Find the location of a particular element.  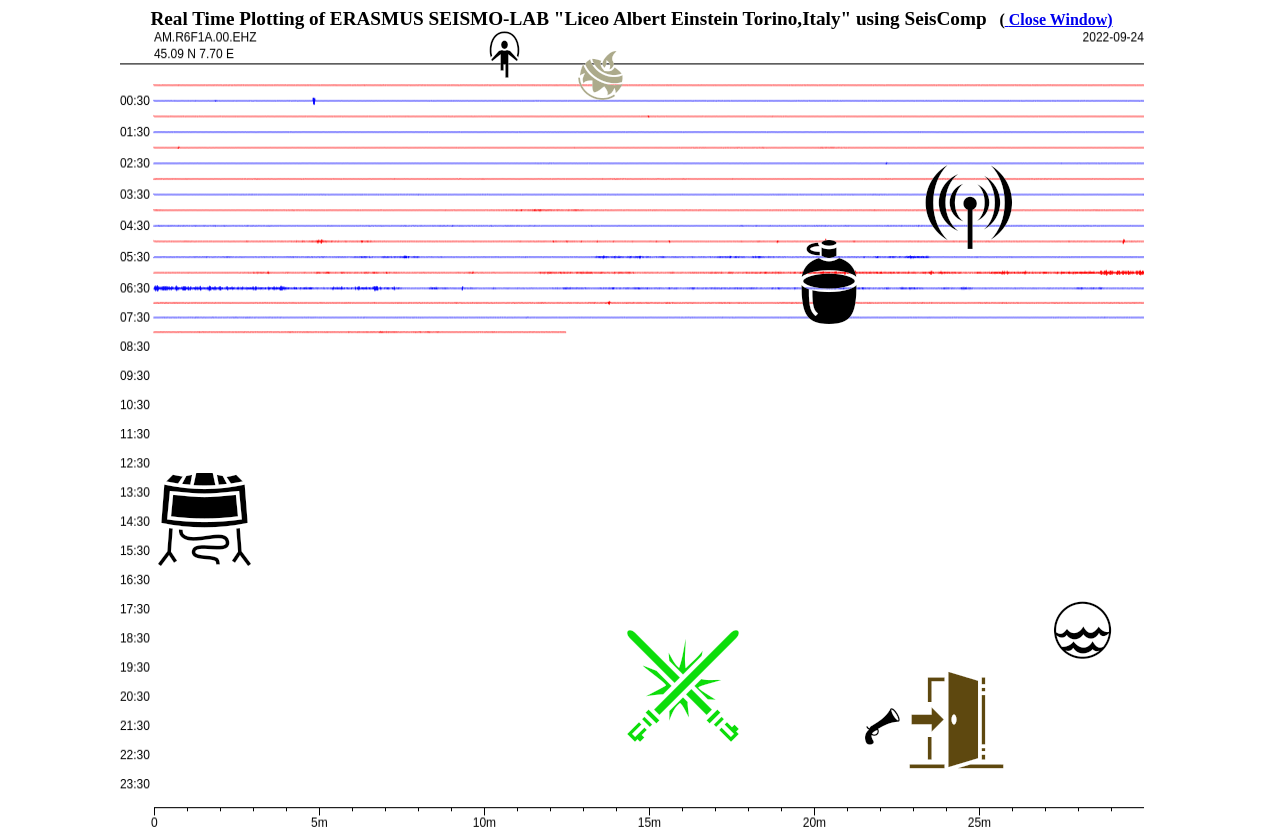

view water or hydration inventory item is located at coordinates (829, 282).